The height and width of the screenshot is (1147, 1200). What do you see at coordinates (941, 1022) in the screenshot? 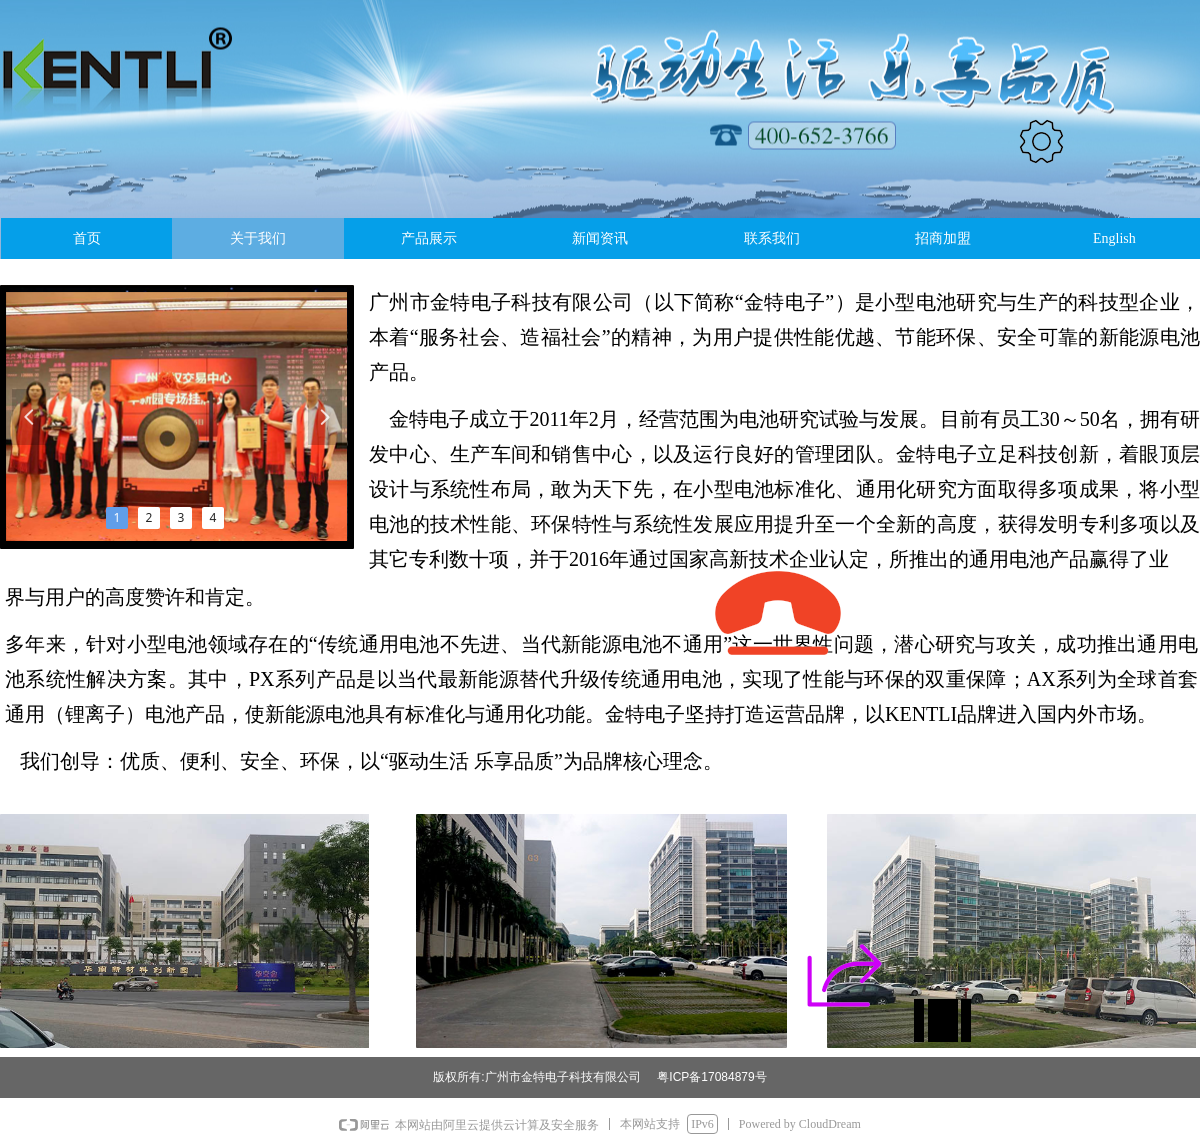
I see `switch to column or array view layout` at bounding box center [941, 1022].